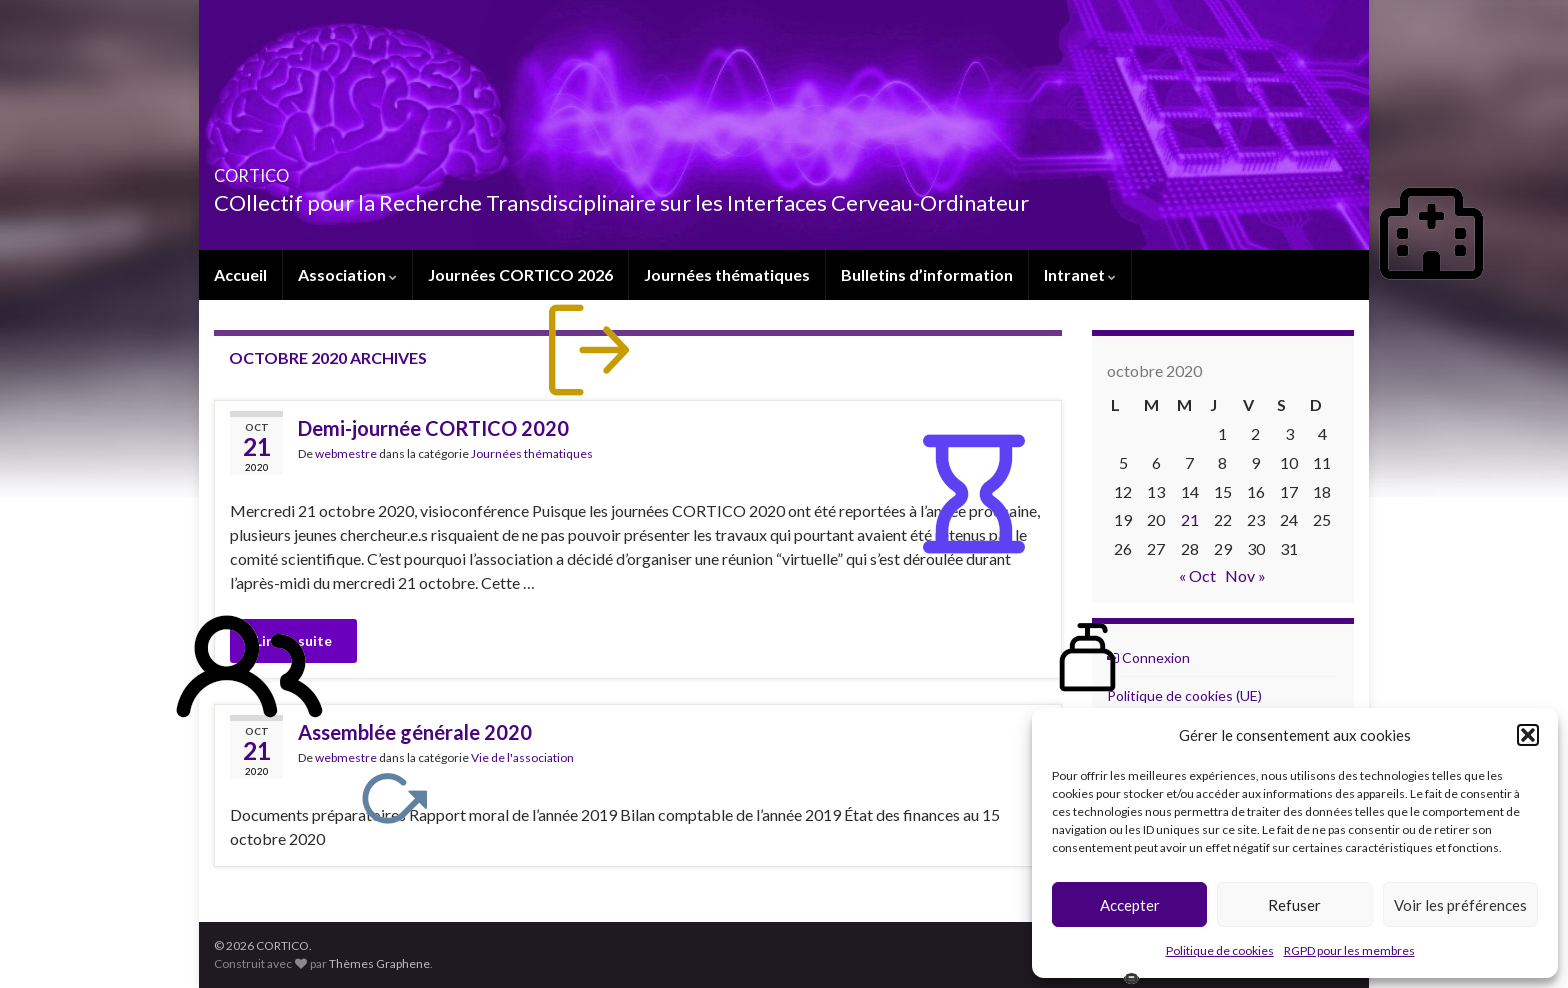 The height and width of the screenshot is (988, 1568). What do you see at coordinates (250, 671) in the screenshot?
I see `view team members or collaborators` at bounding box center [250, 671].